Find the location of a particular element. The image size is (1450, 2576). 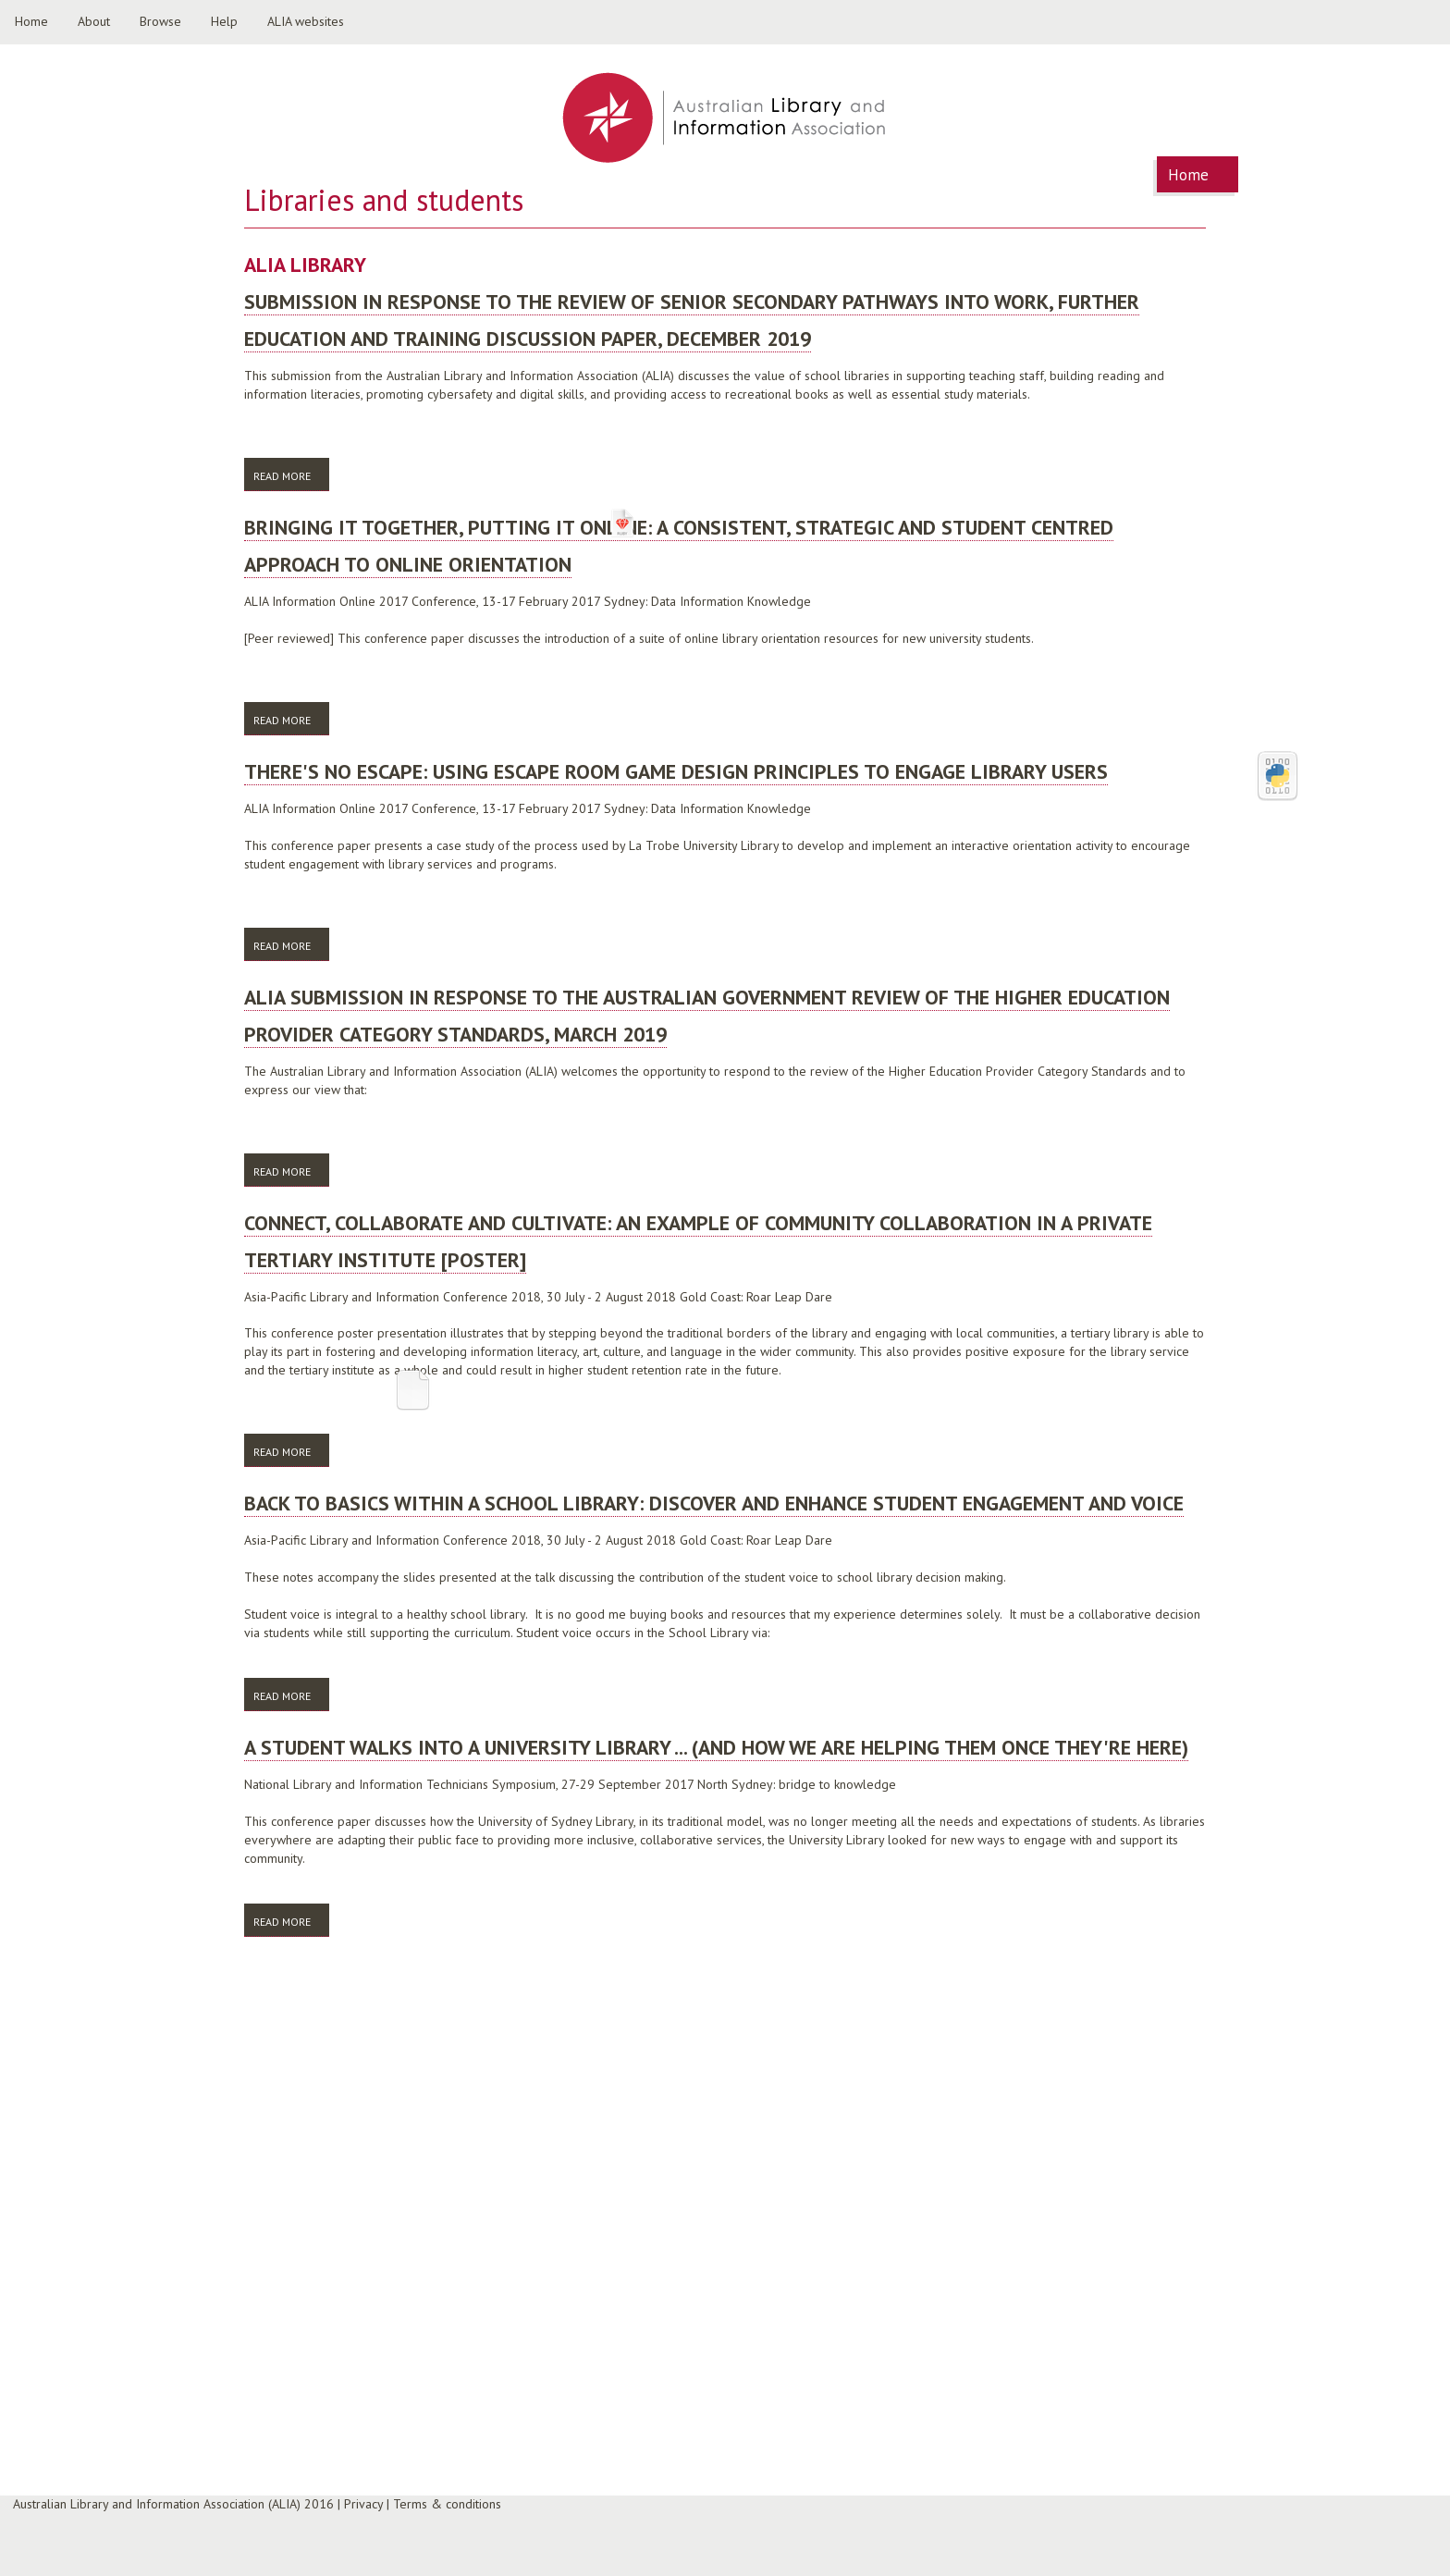

ruby programming language source file is located at coordinates (622, 524).